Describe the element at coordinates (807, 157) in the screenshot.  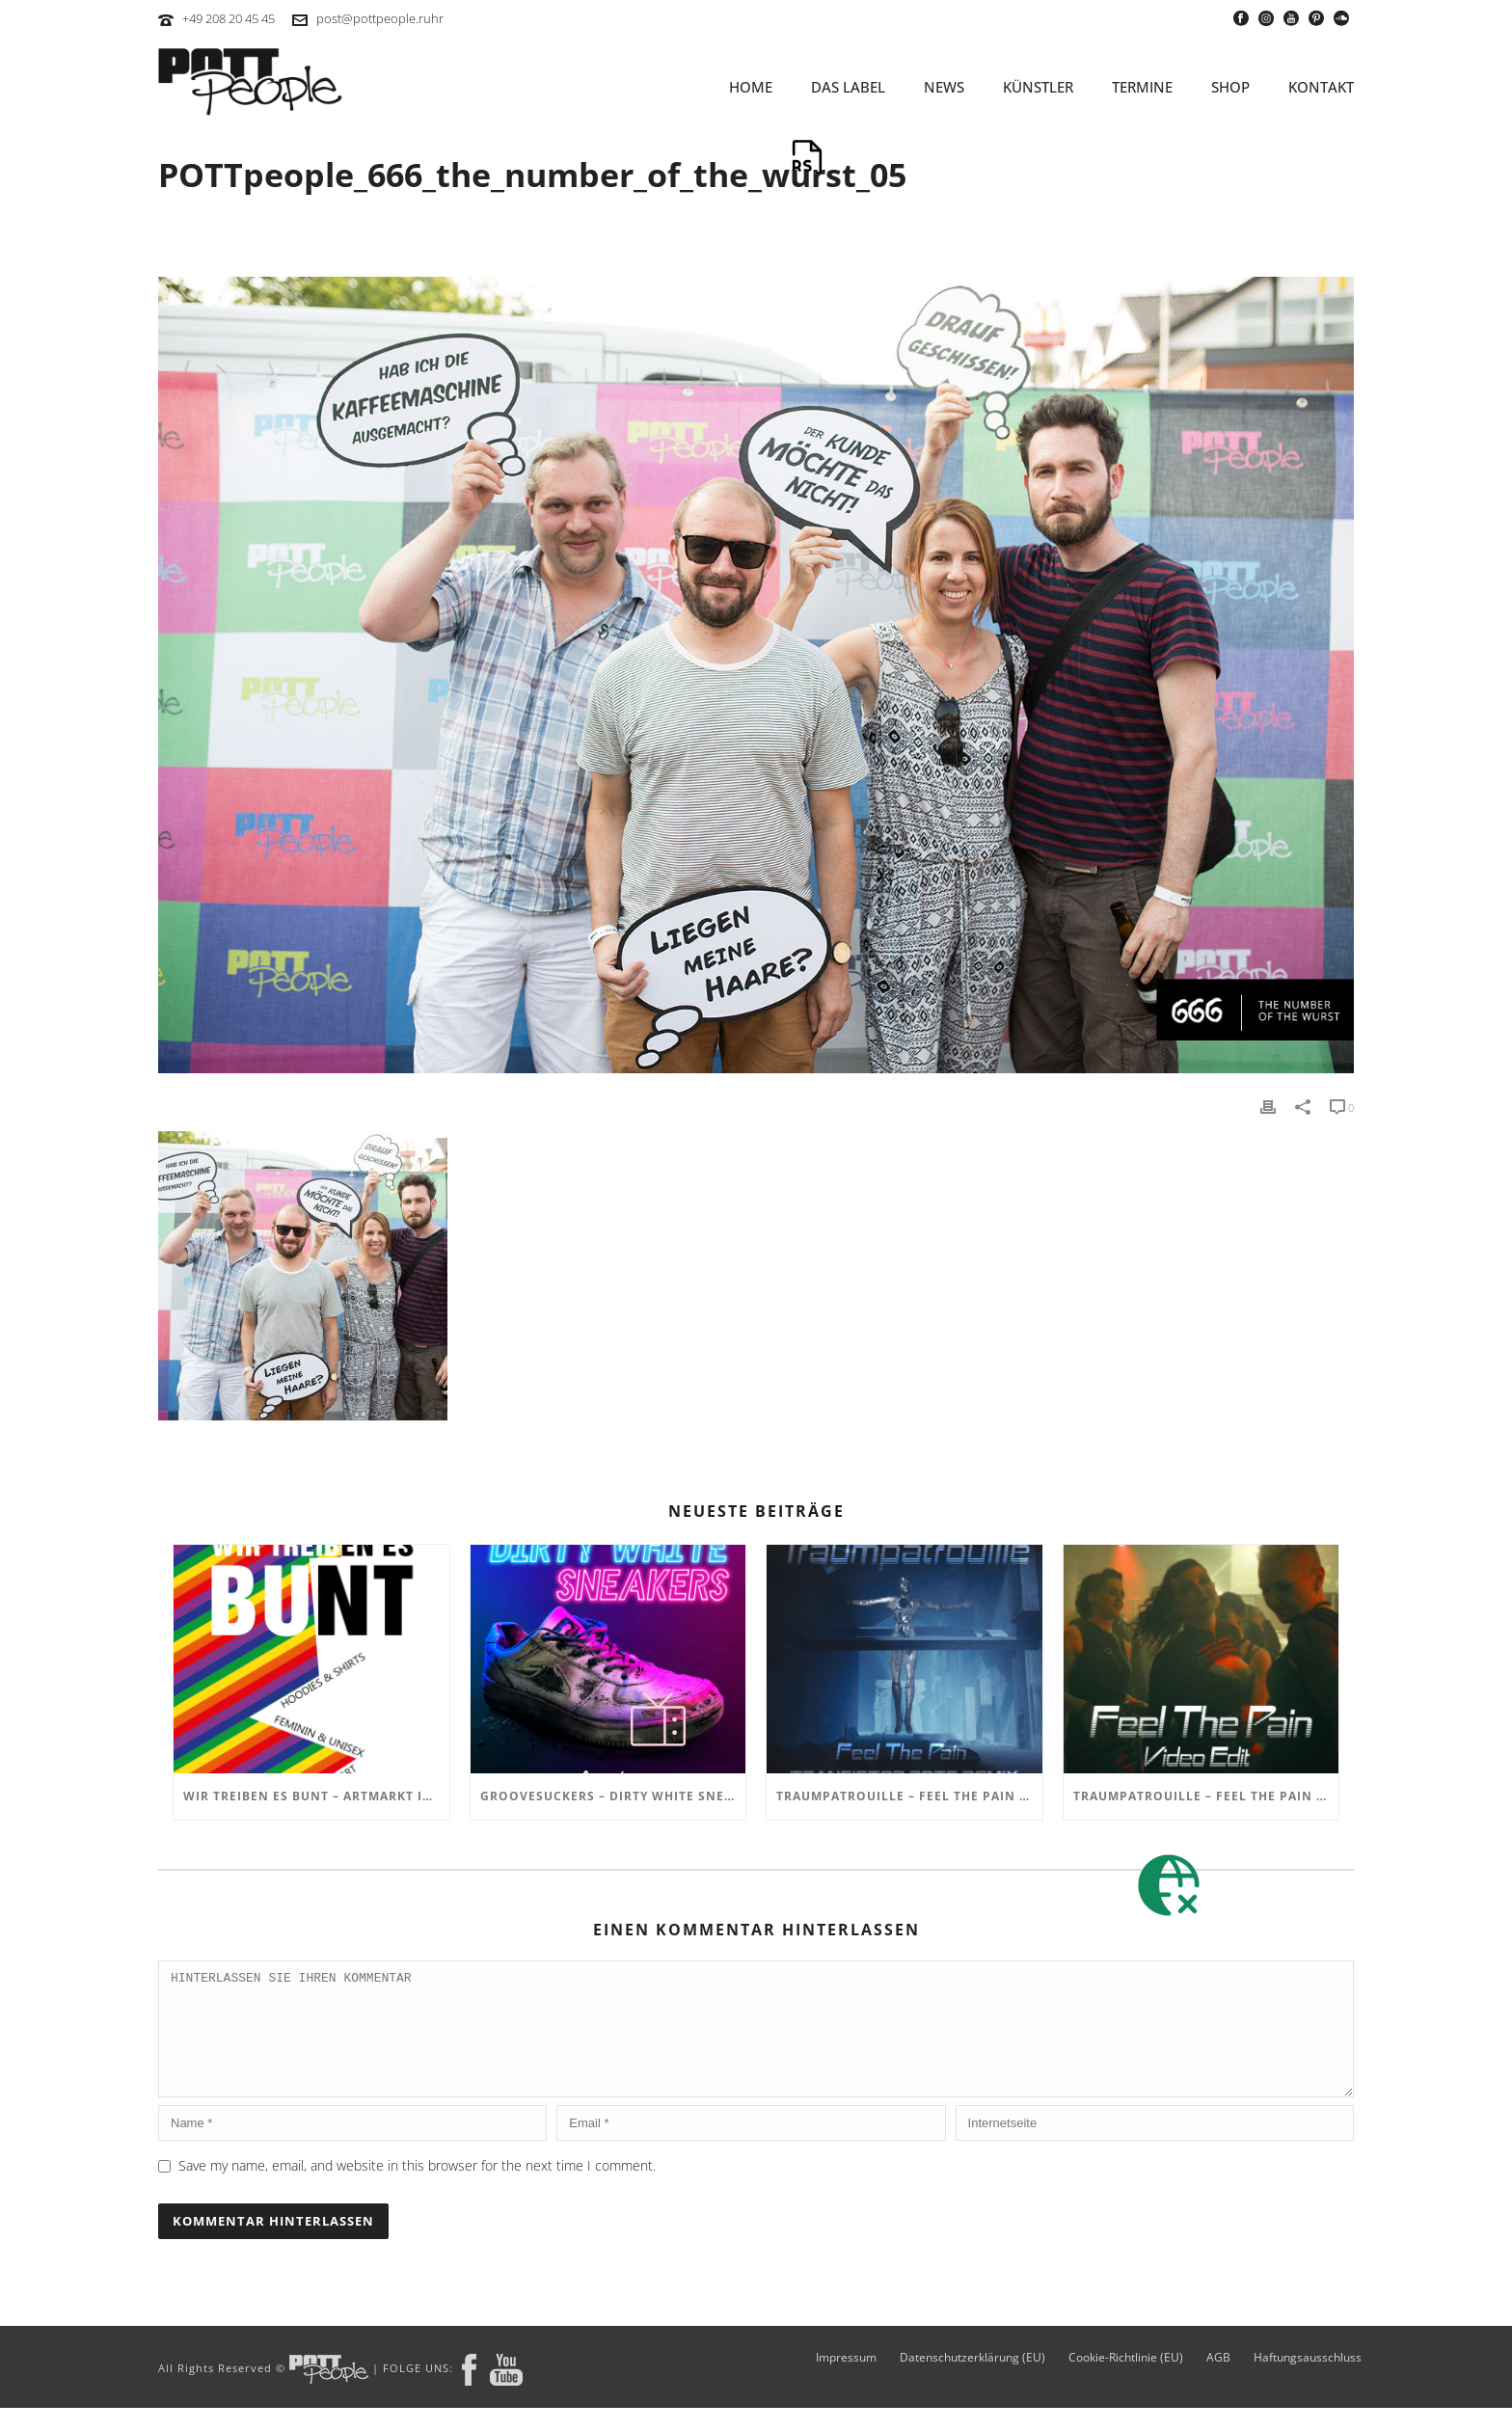
I see `a Rust source code file` at that location.